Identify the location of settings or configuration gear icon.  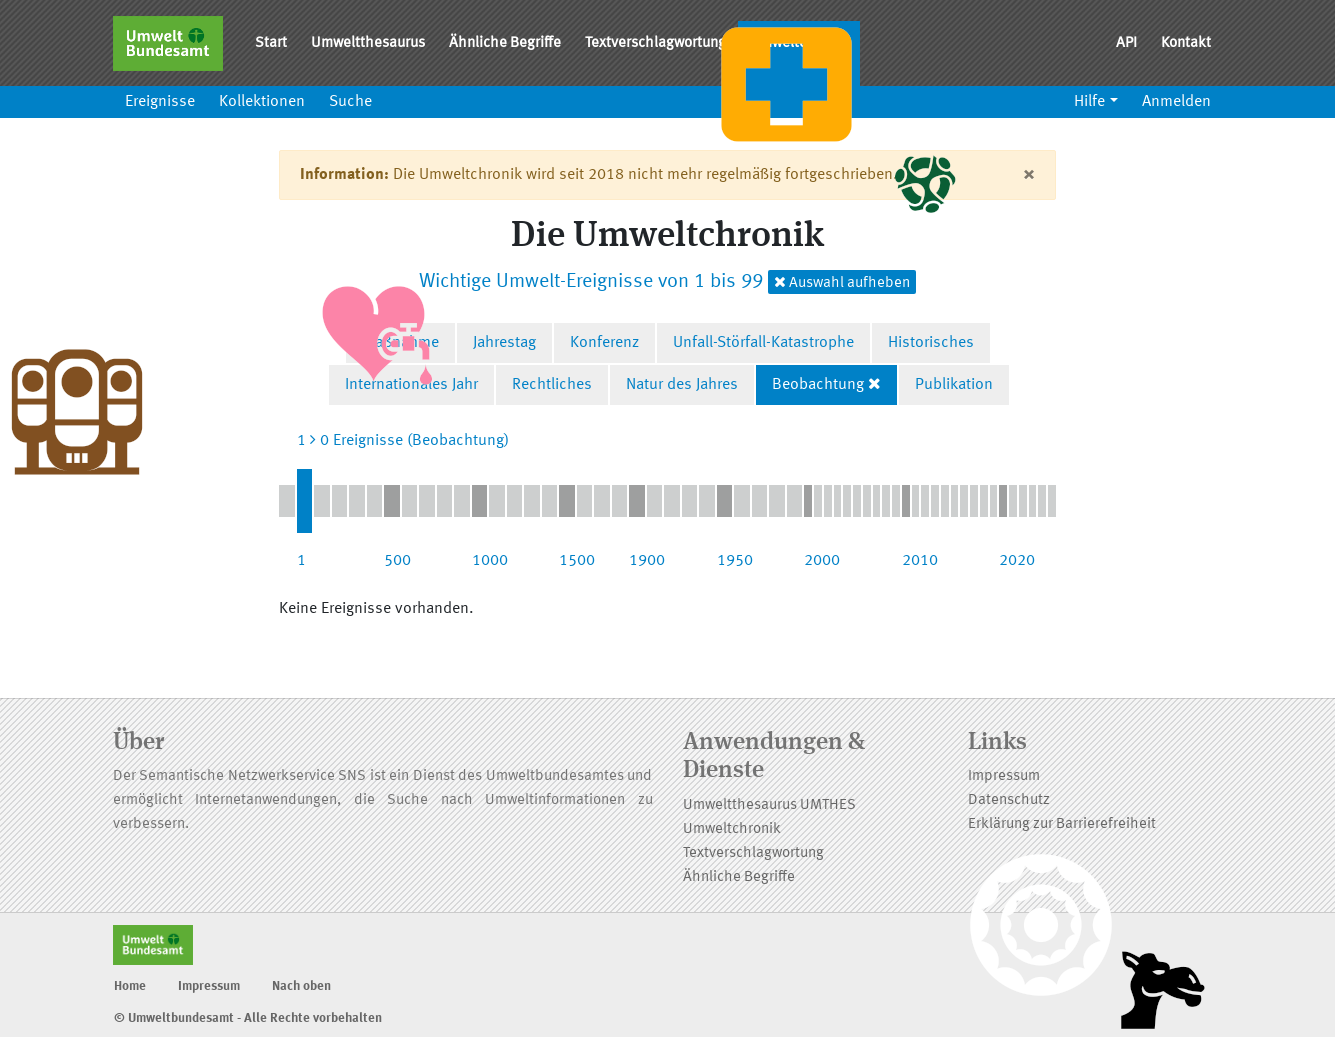
(1041, 925).